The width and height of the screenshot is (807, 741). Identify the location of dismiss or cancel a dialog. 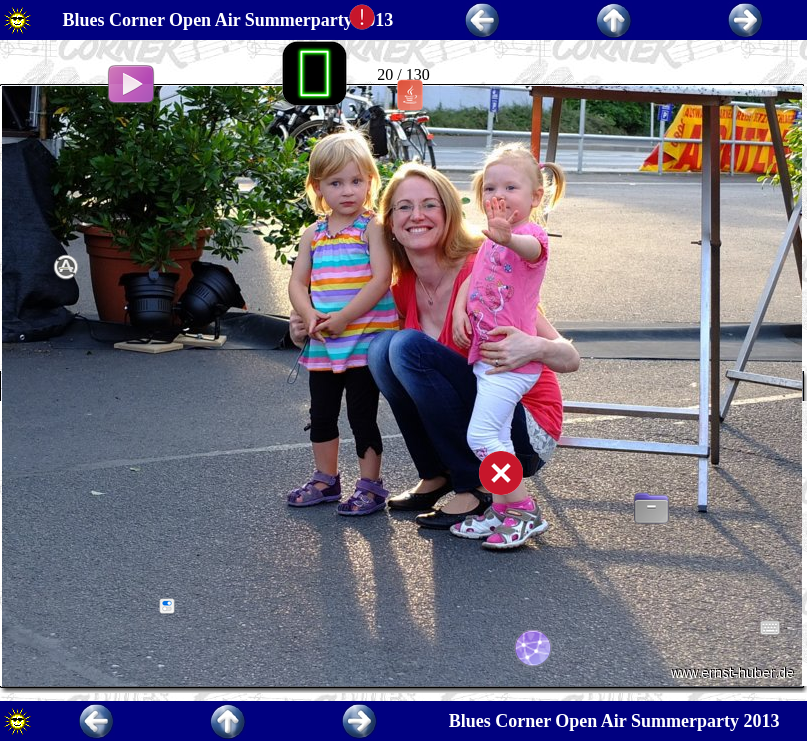
(501, 473).